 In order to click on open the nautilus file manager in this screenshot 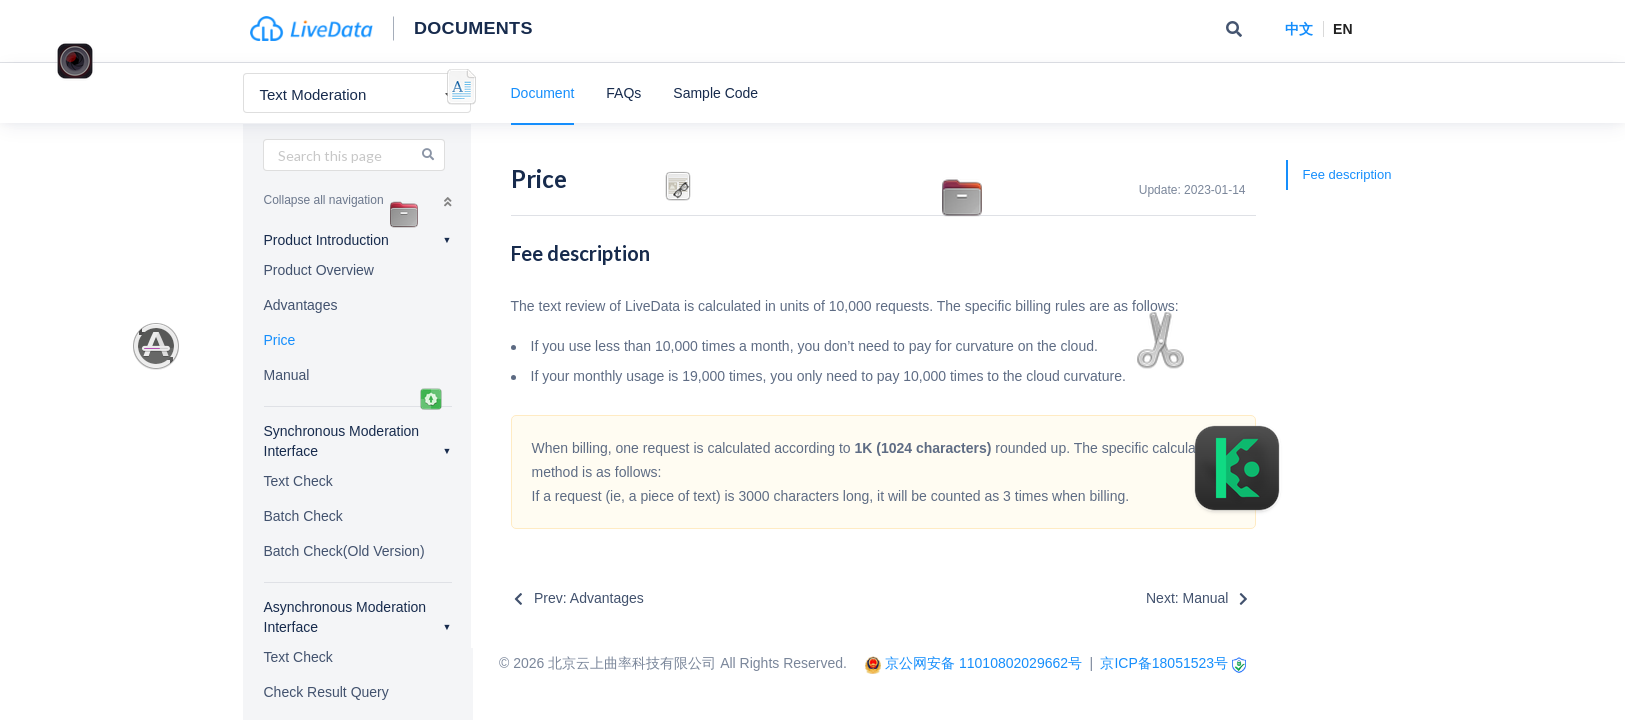, I will do `click(962, 197)`.